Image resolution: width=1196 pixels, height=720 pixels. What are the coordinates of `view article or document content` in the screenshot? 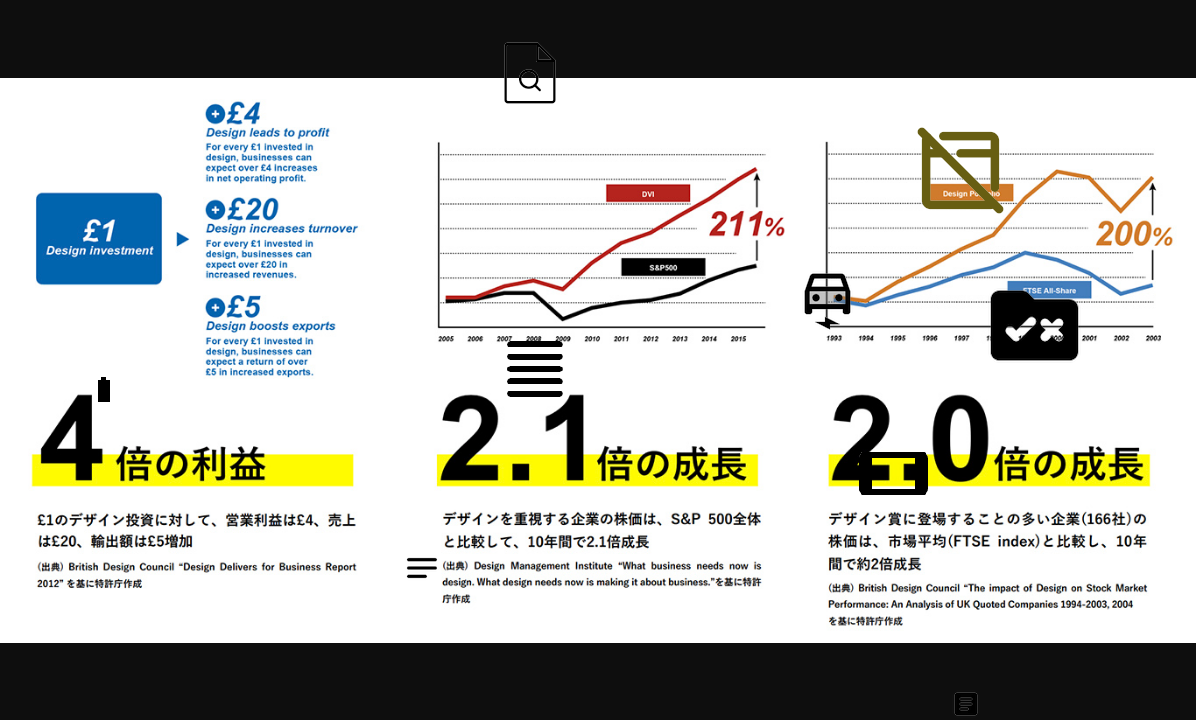 It's located at (966, 704).